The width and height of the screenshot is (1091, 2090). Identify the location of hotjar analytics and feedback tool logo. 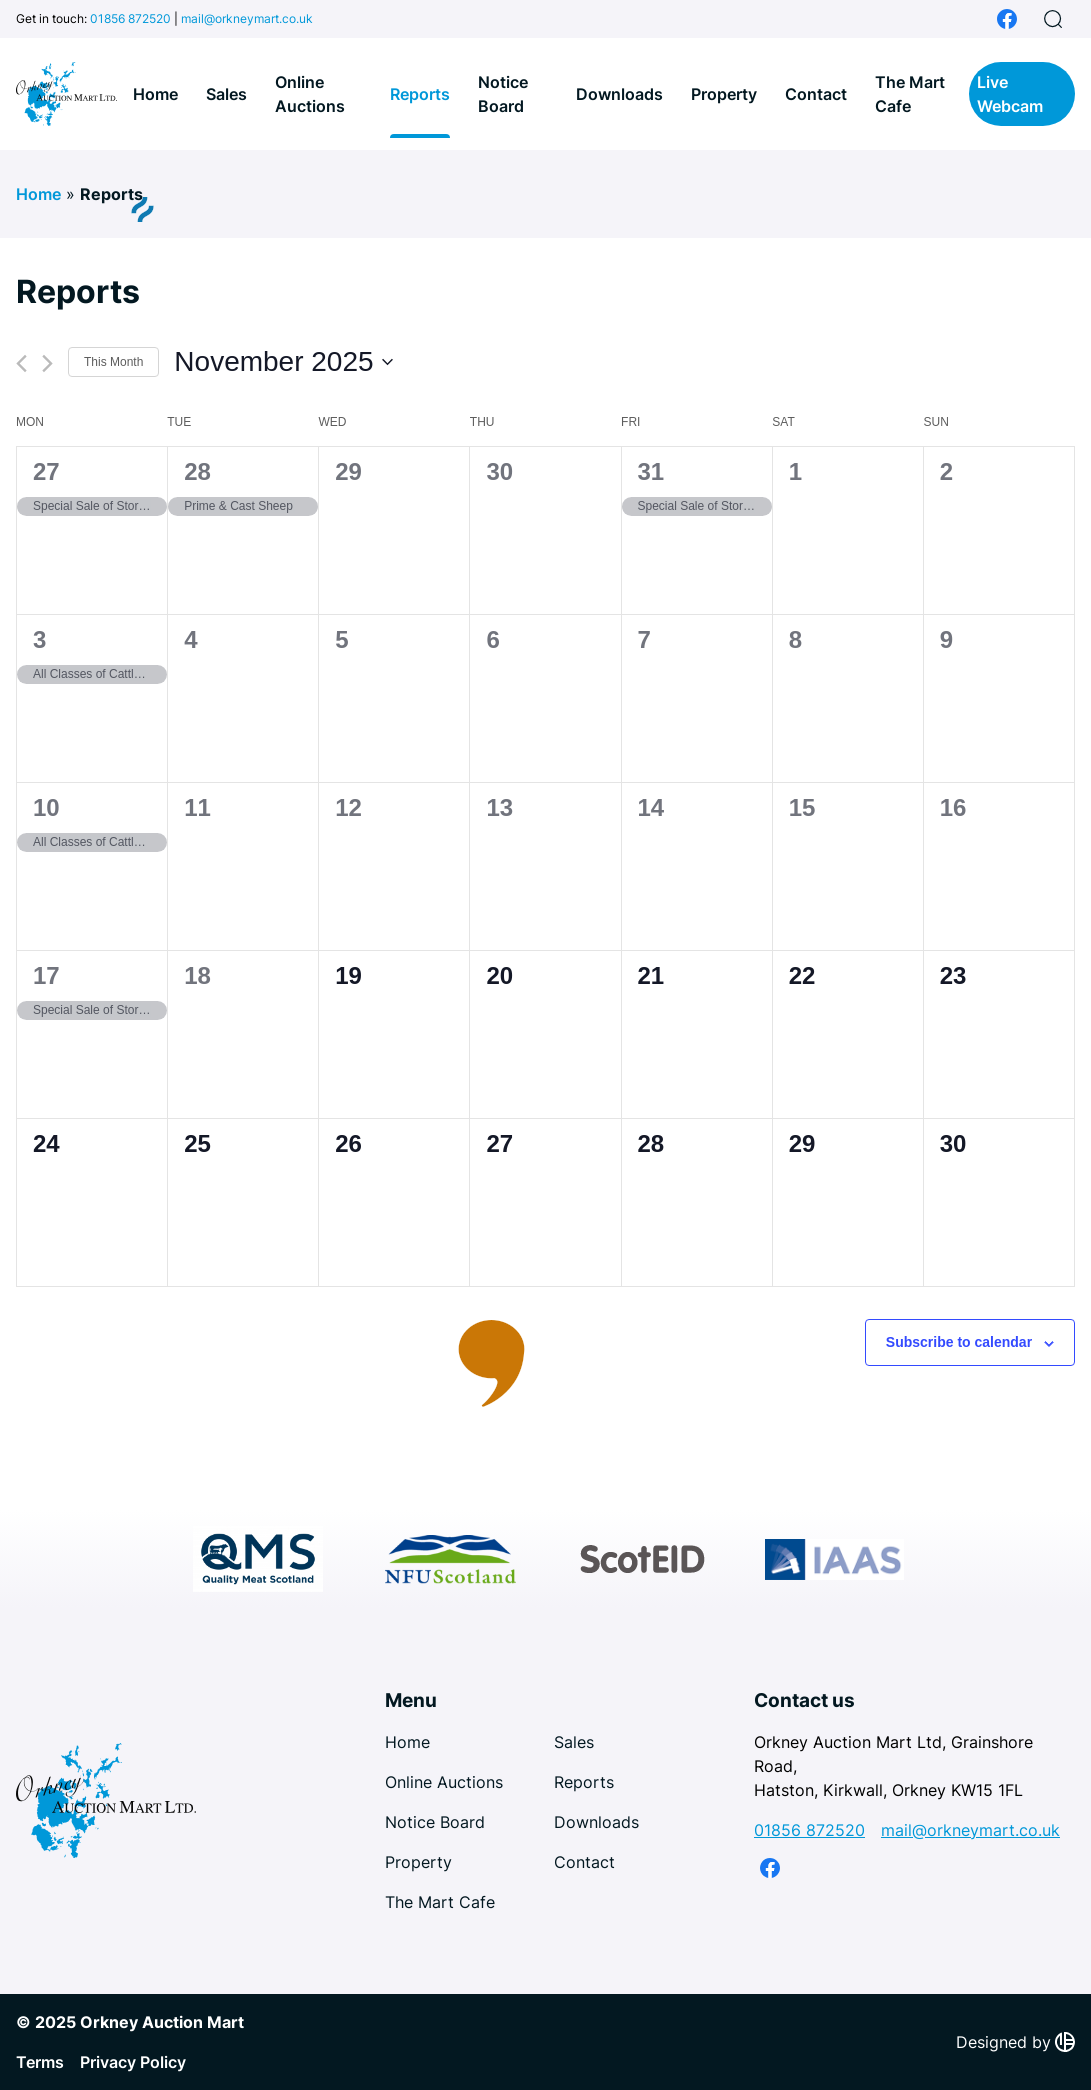
(142, 209).